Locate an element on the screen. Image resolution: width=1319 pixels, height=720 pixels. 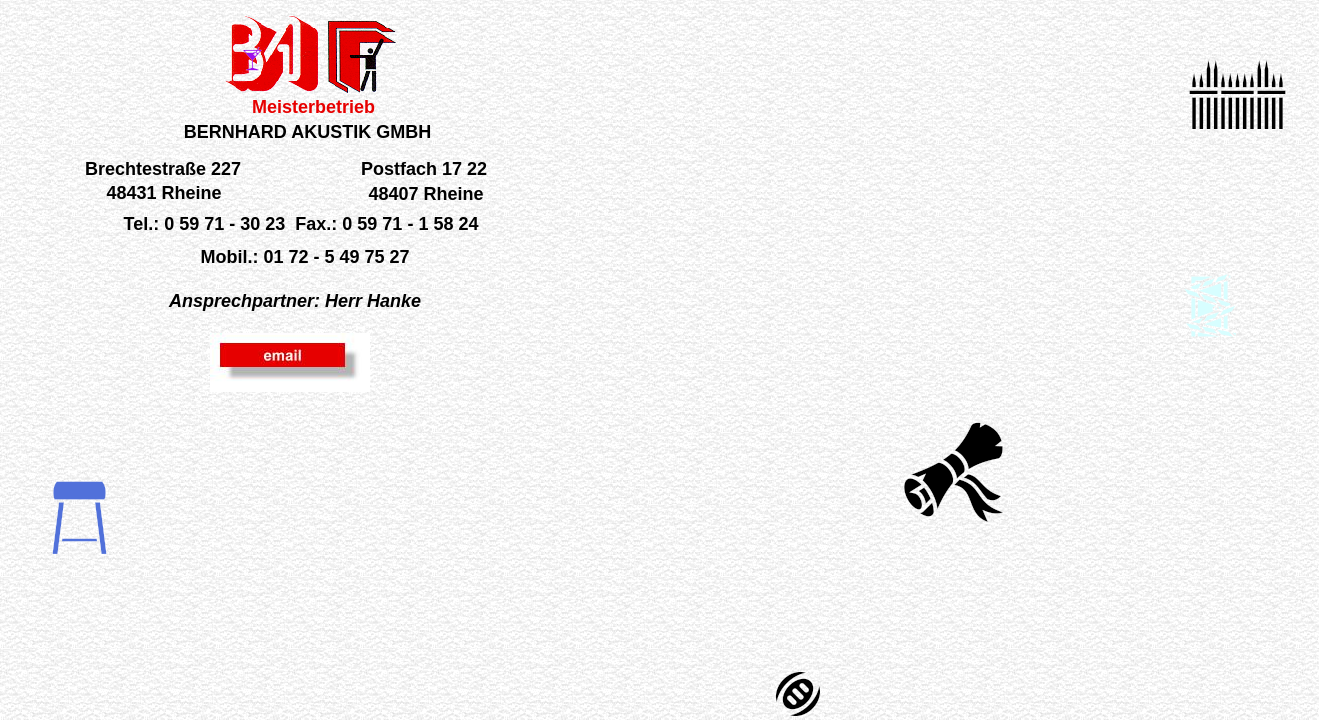
defensive wall or barrier structure in a strategy game is located at coordinates (1237, 82).